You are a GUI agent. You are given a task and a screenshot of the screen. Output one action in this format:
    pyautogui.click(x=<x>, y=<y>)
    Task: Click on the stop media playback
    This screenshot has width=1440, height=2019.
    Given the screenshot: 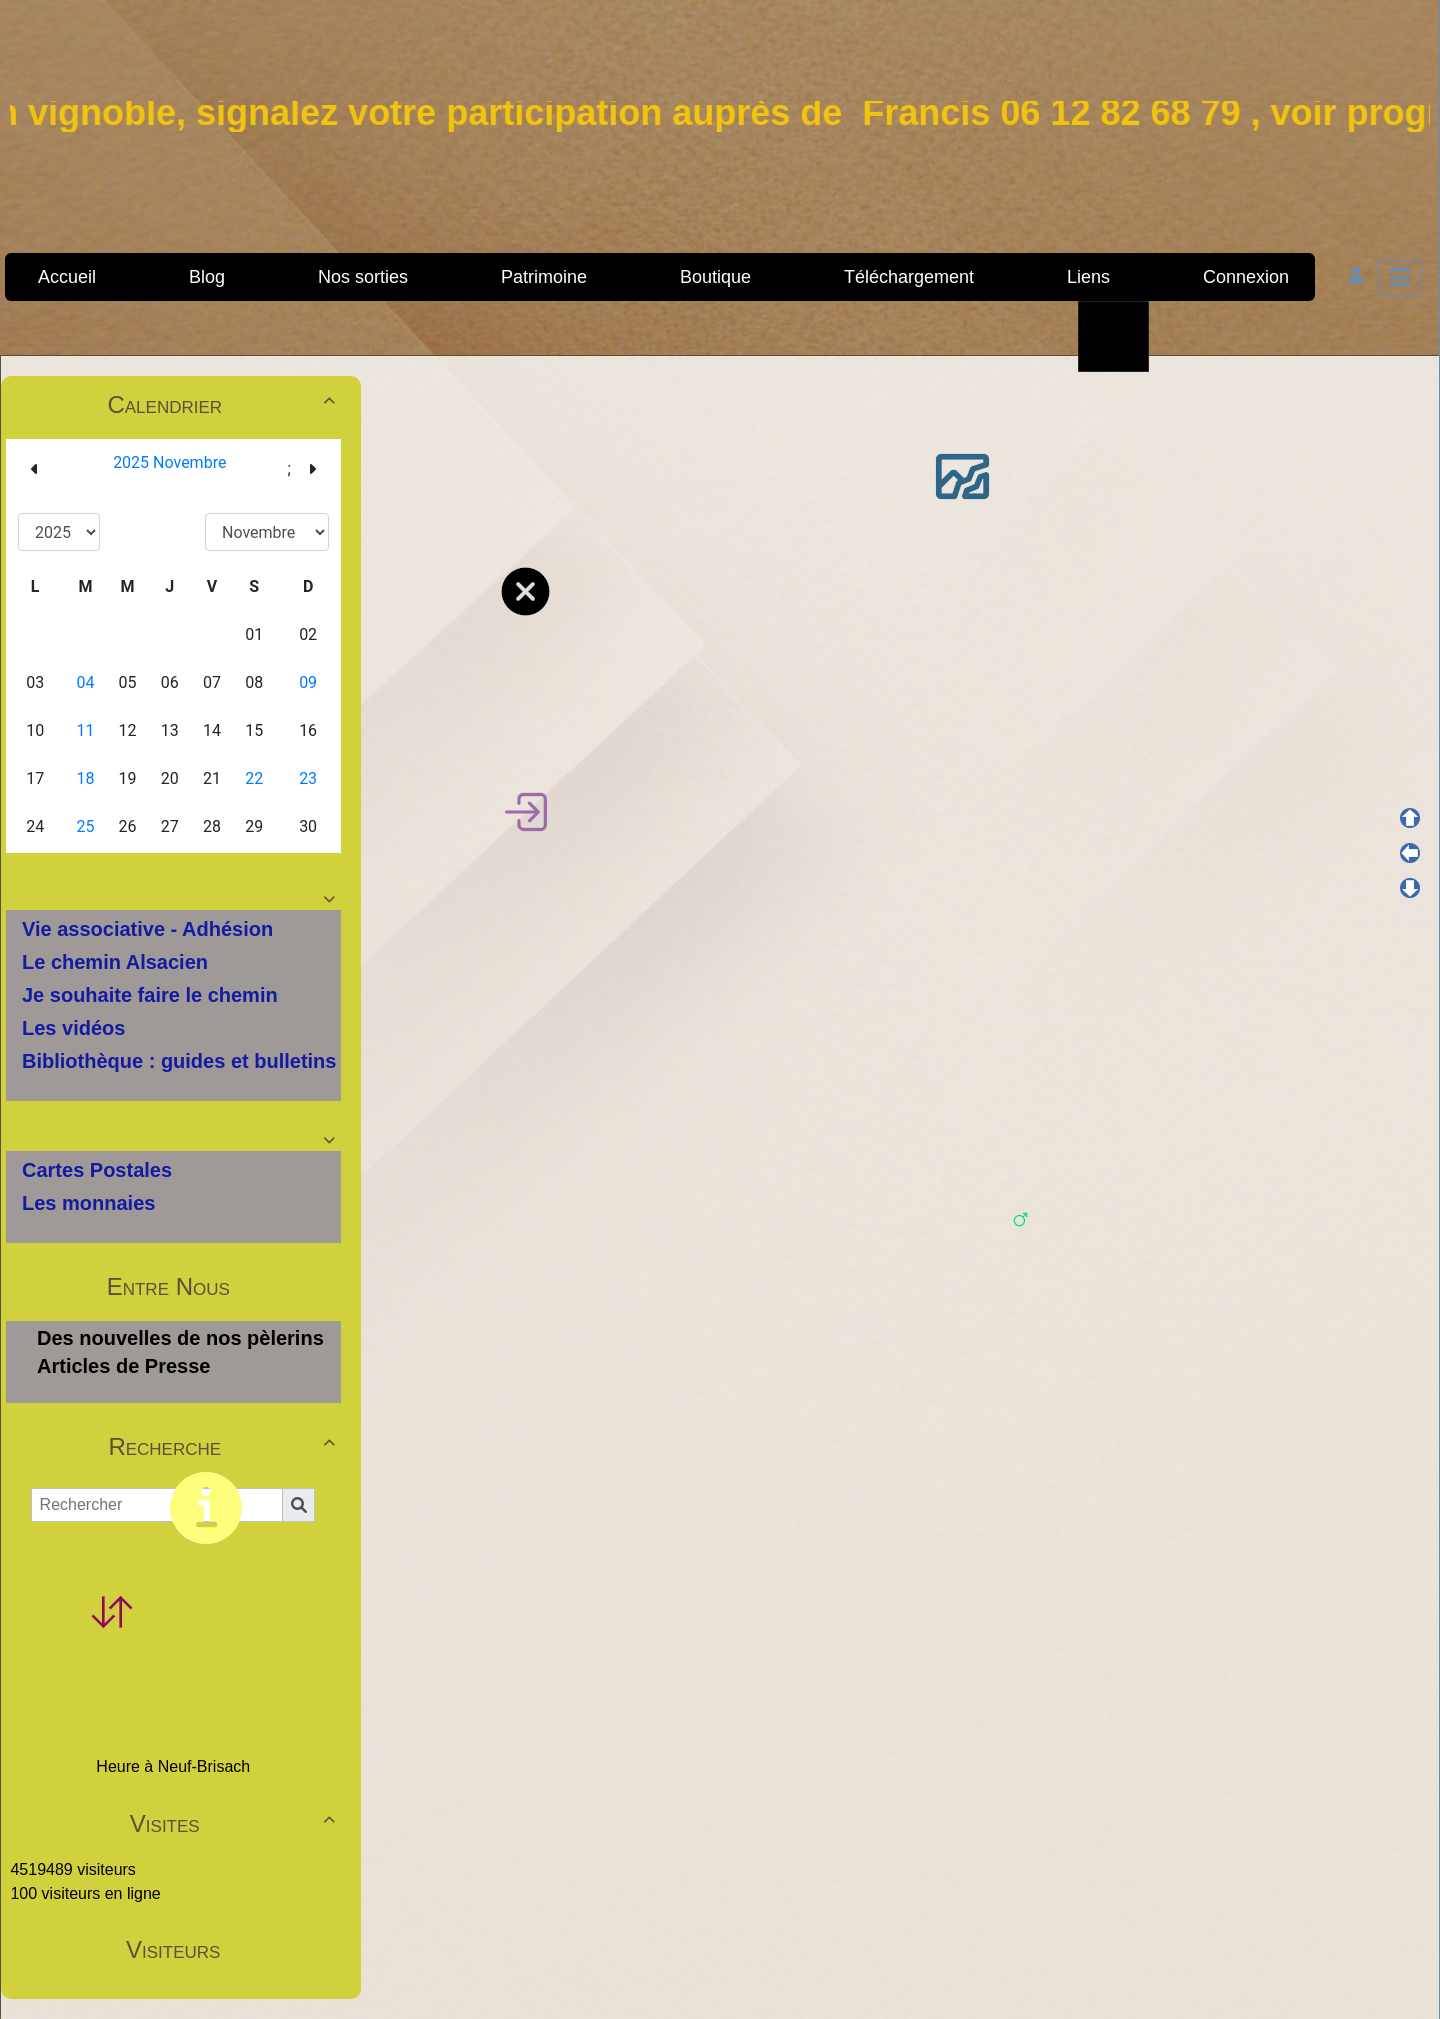 What is the action you would take?
    pyautogui.click(x=1113, y=336)
    